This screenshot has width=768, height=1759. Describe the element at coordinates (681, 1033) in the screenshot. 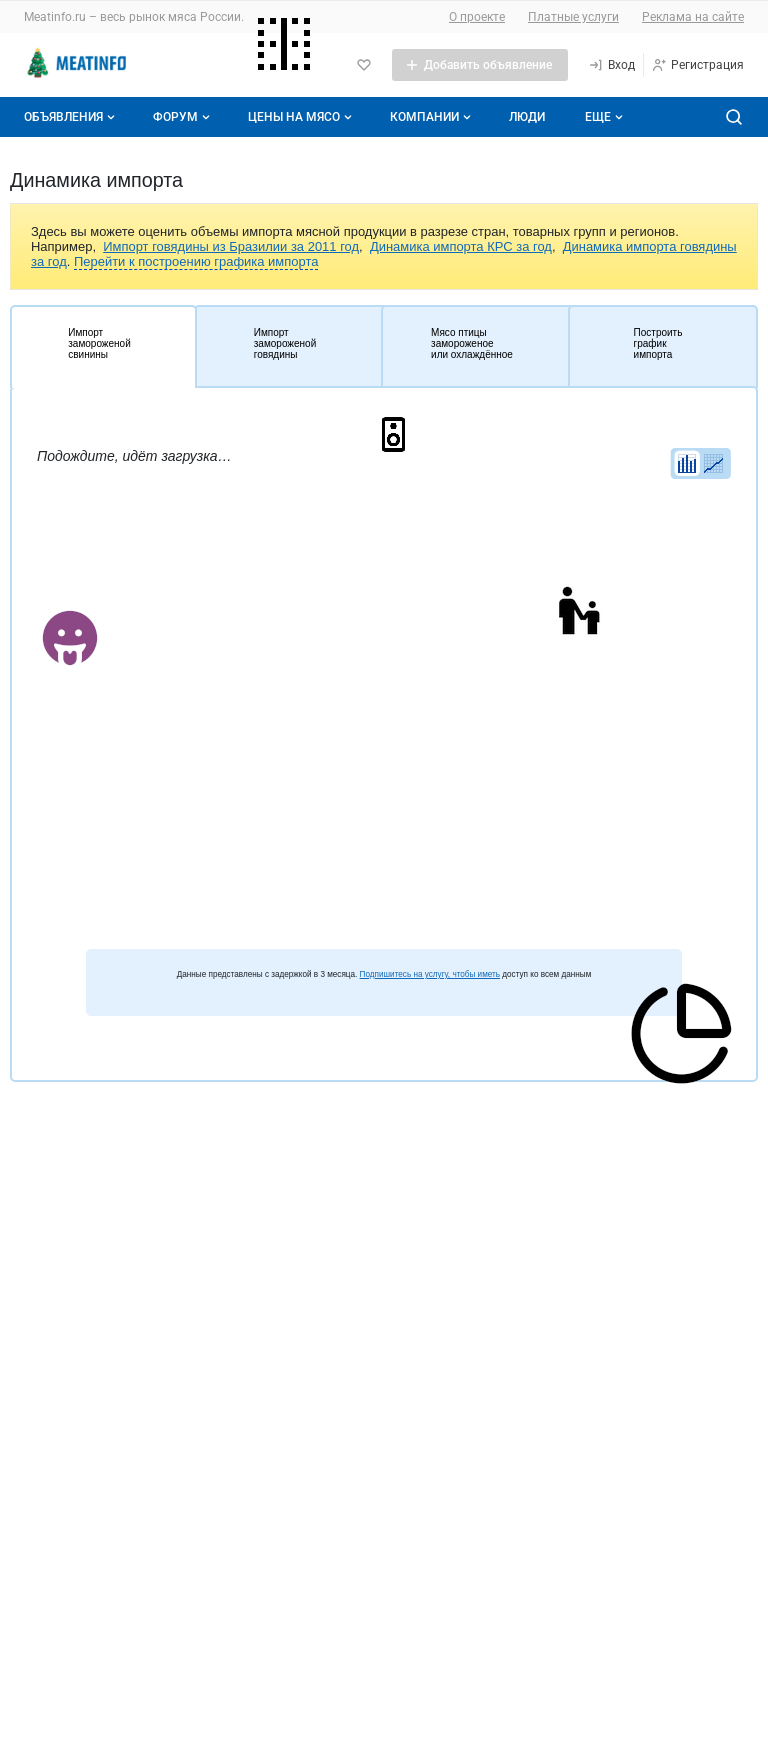

I see `view analytics breakdown` at that location.